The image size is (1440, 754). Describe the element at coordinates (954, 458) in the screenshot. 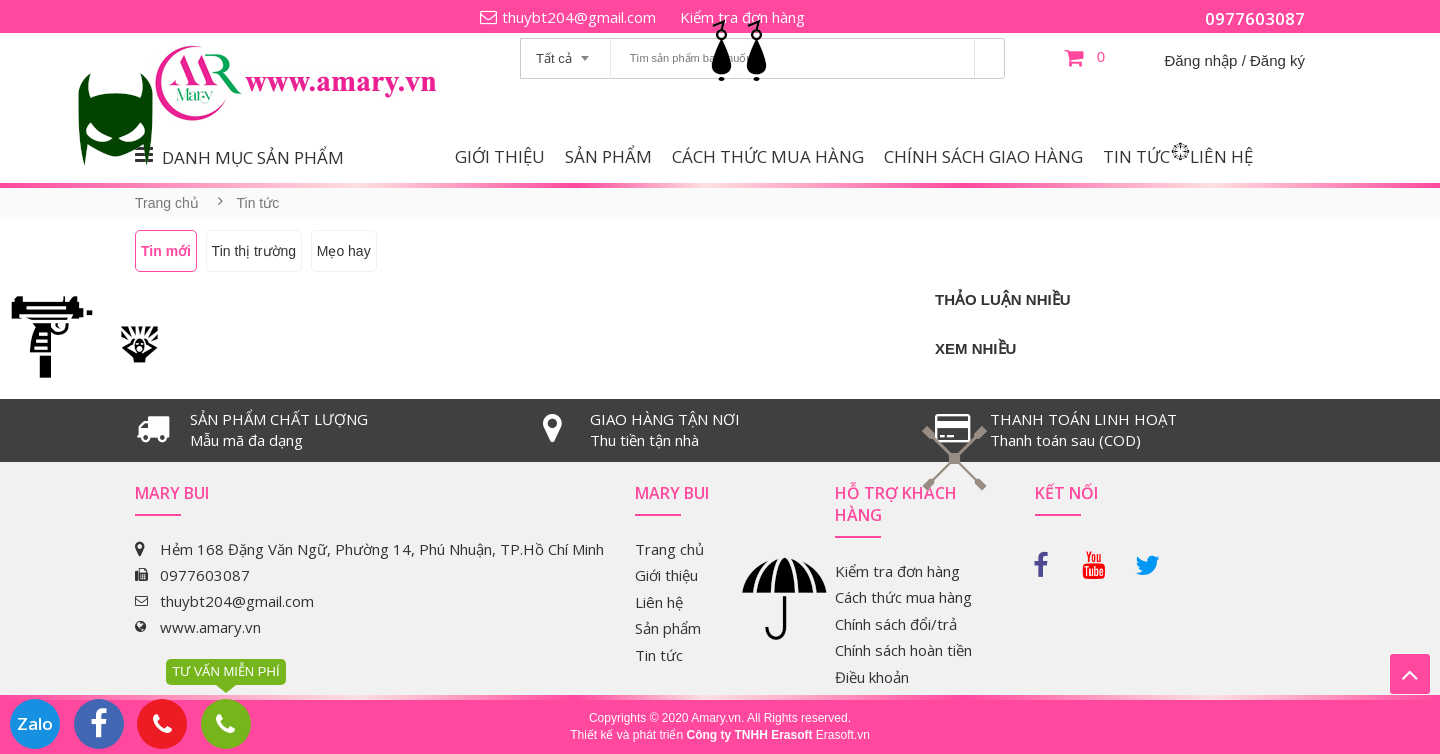

I see `access vehicle maintenance tools` at that location.